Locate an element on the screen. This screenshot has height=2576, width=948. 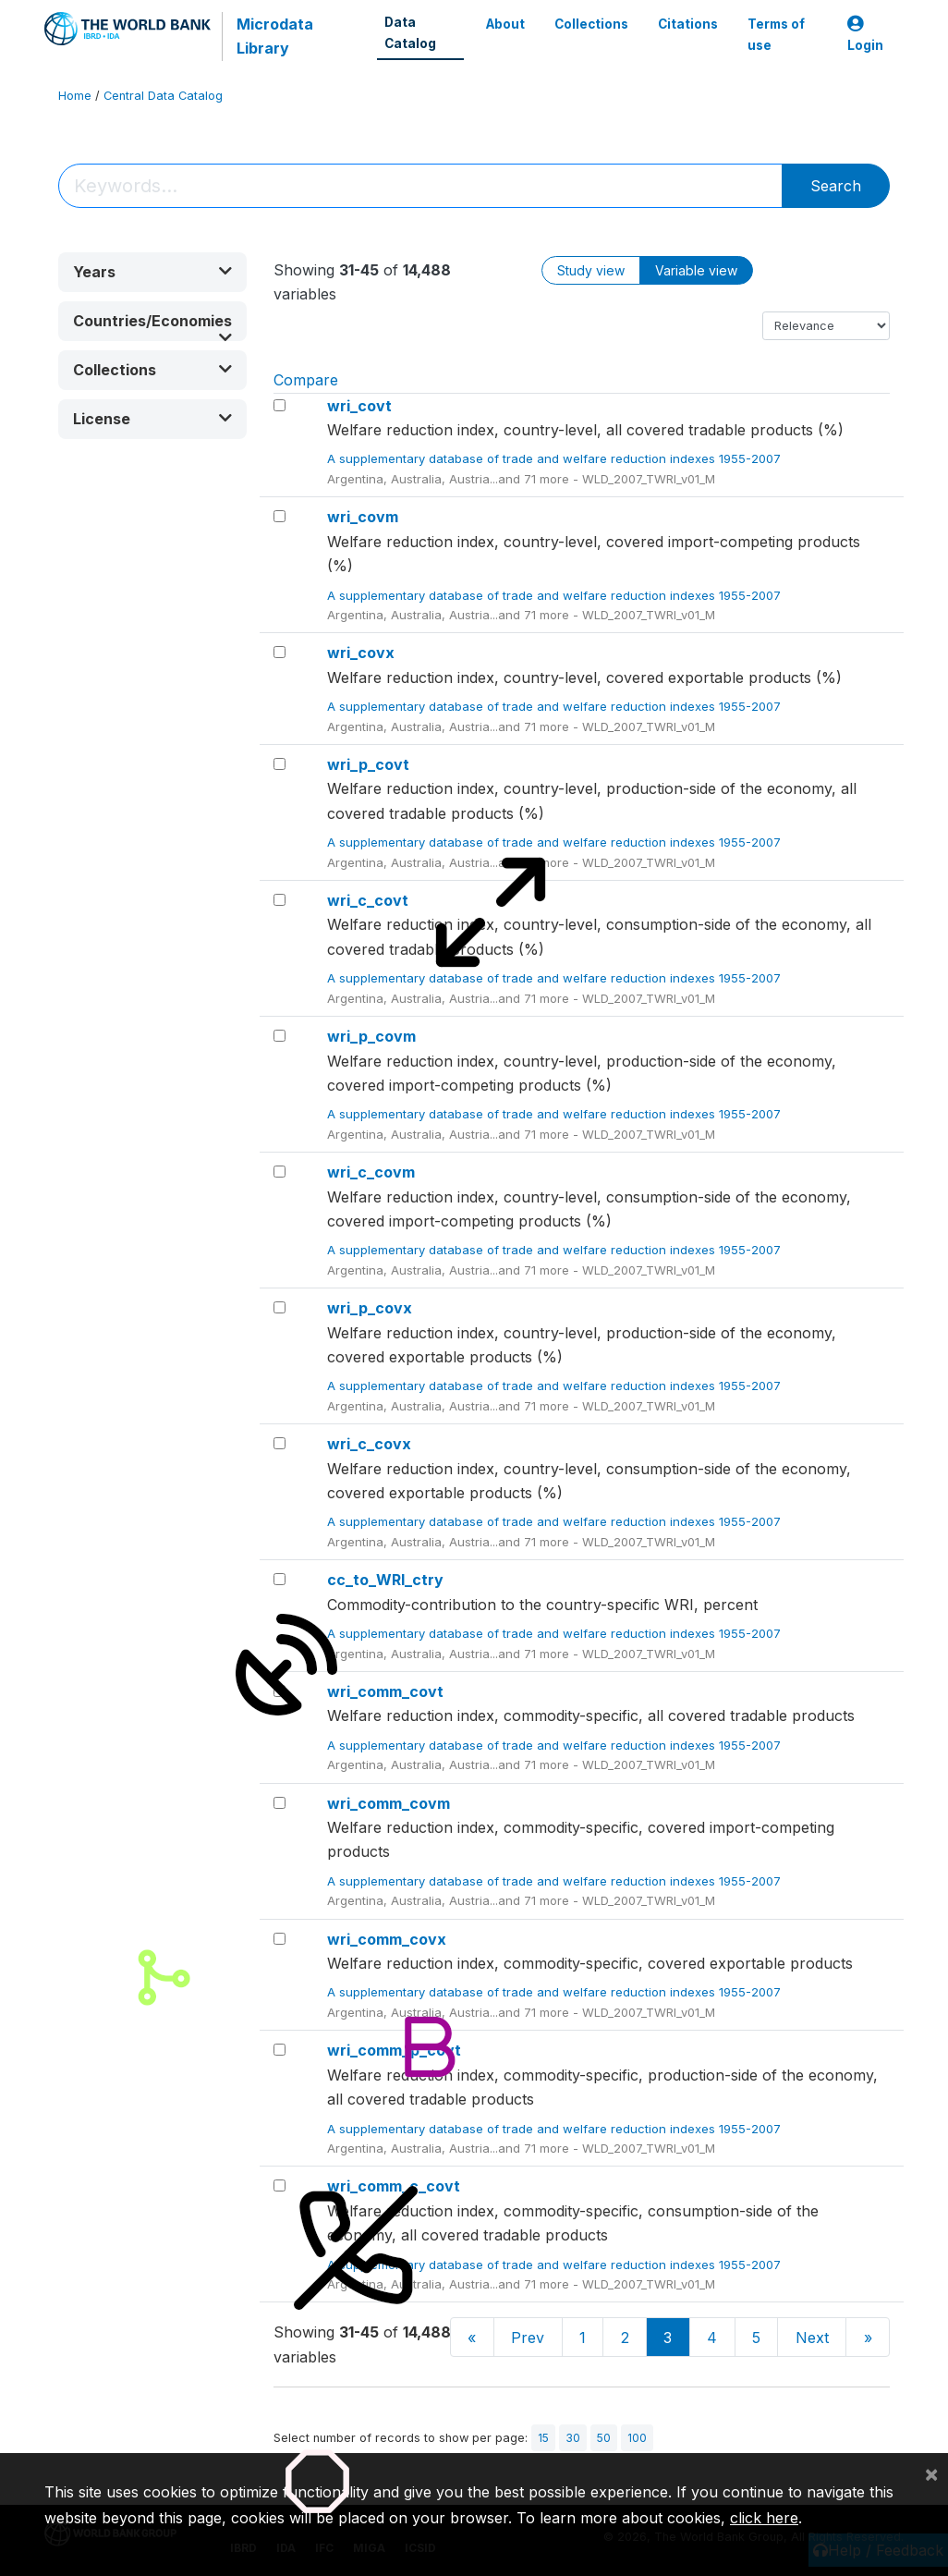
apply bold formatting to selected text is located at coordinates (428, 2046).